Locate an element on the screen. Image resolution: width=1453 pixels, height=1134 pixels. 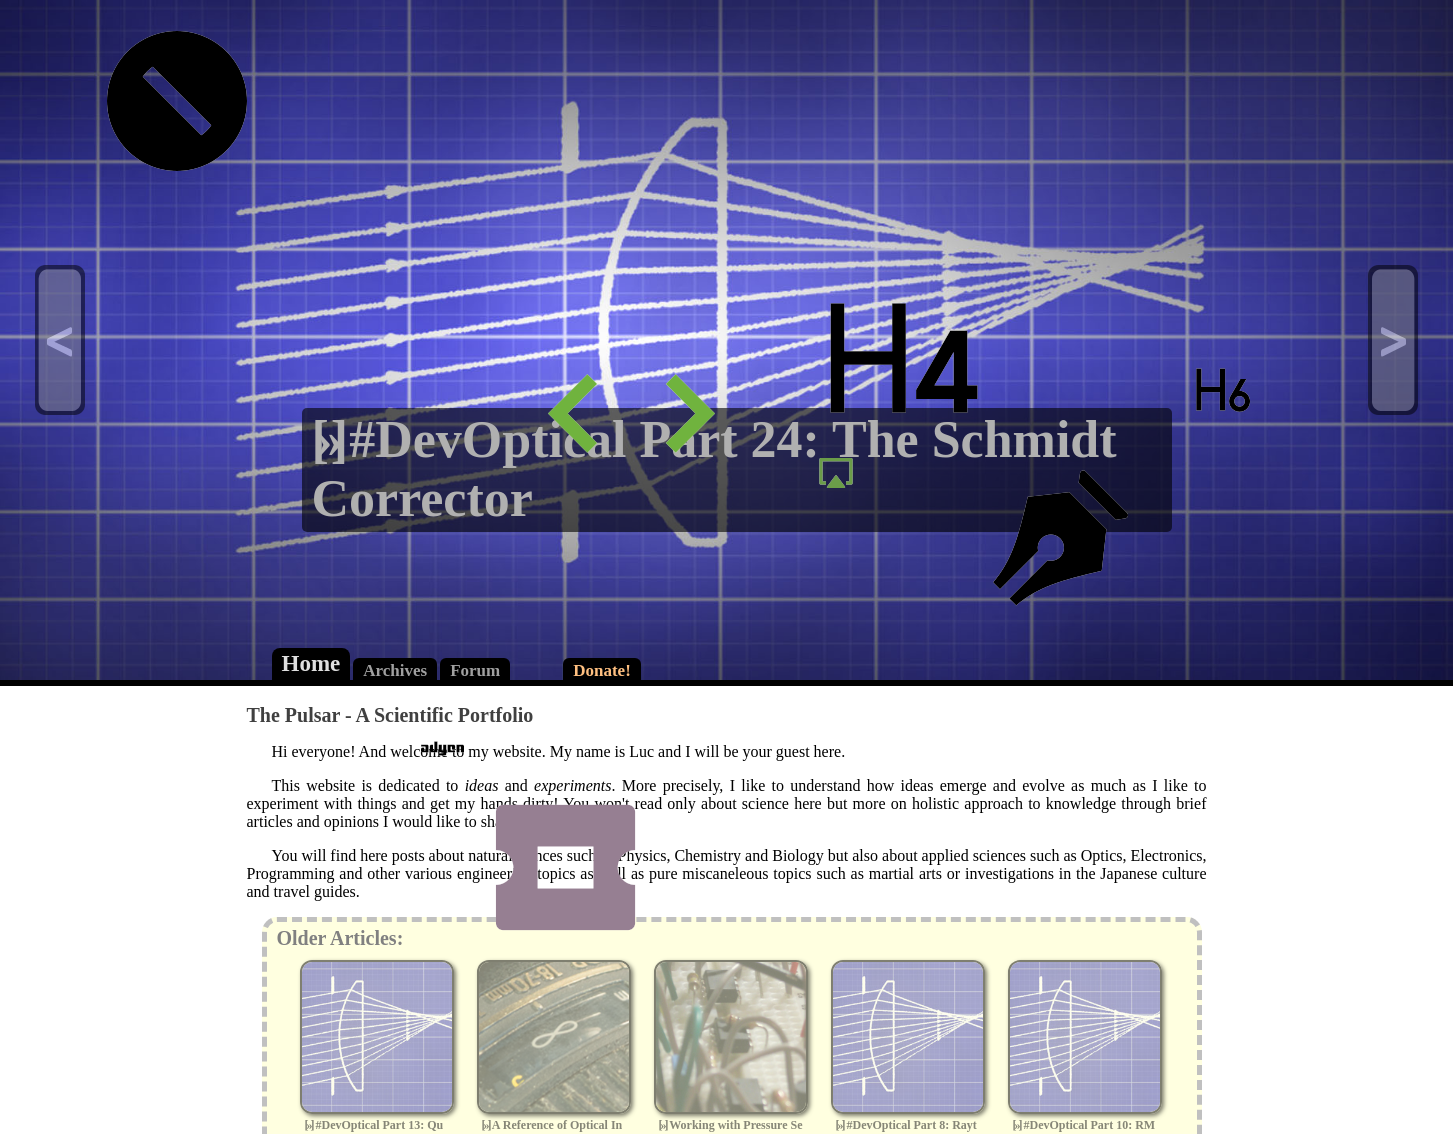
format text as heading level 4 is located at coordinates (899, 358).